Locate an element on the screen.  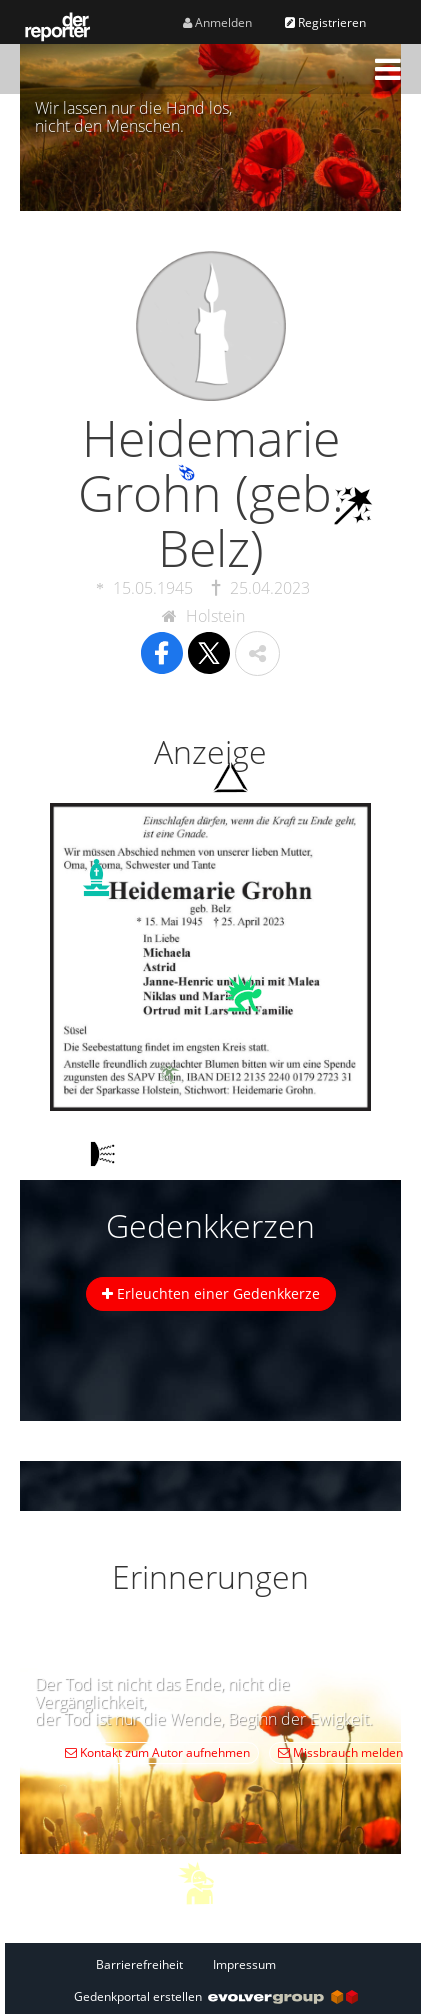
indicates a hot streak or trending content is located at coordinates (186, 472).